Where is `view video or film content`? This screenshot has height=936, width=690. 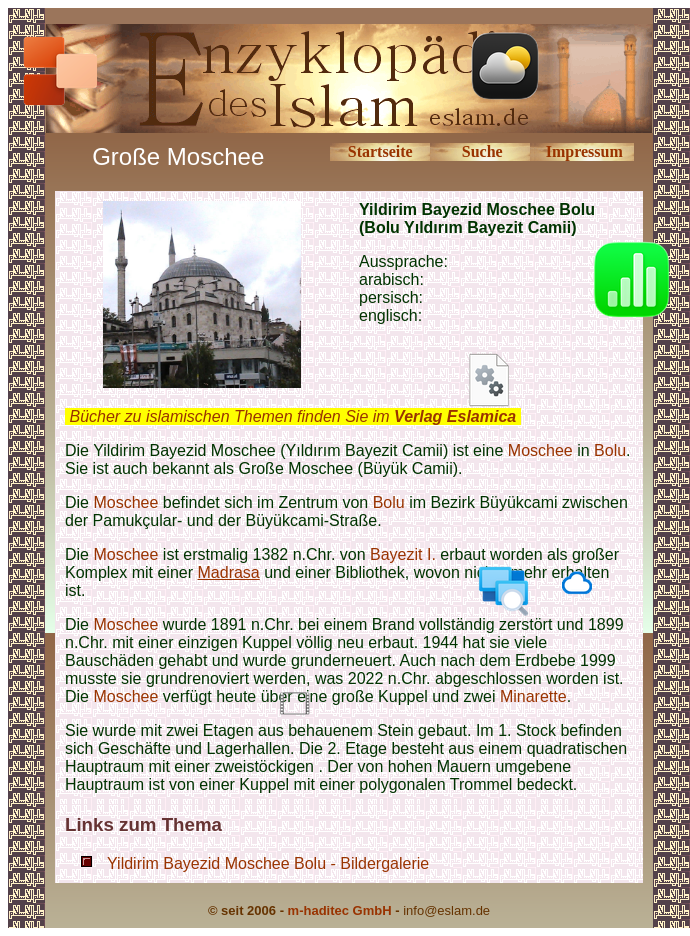 view video or film content is located at coordinates (295, 707).